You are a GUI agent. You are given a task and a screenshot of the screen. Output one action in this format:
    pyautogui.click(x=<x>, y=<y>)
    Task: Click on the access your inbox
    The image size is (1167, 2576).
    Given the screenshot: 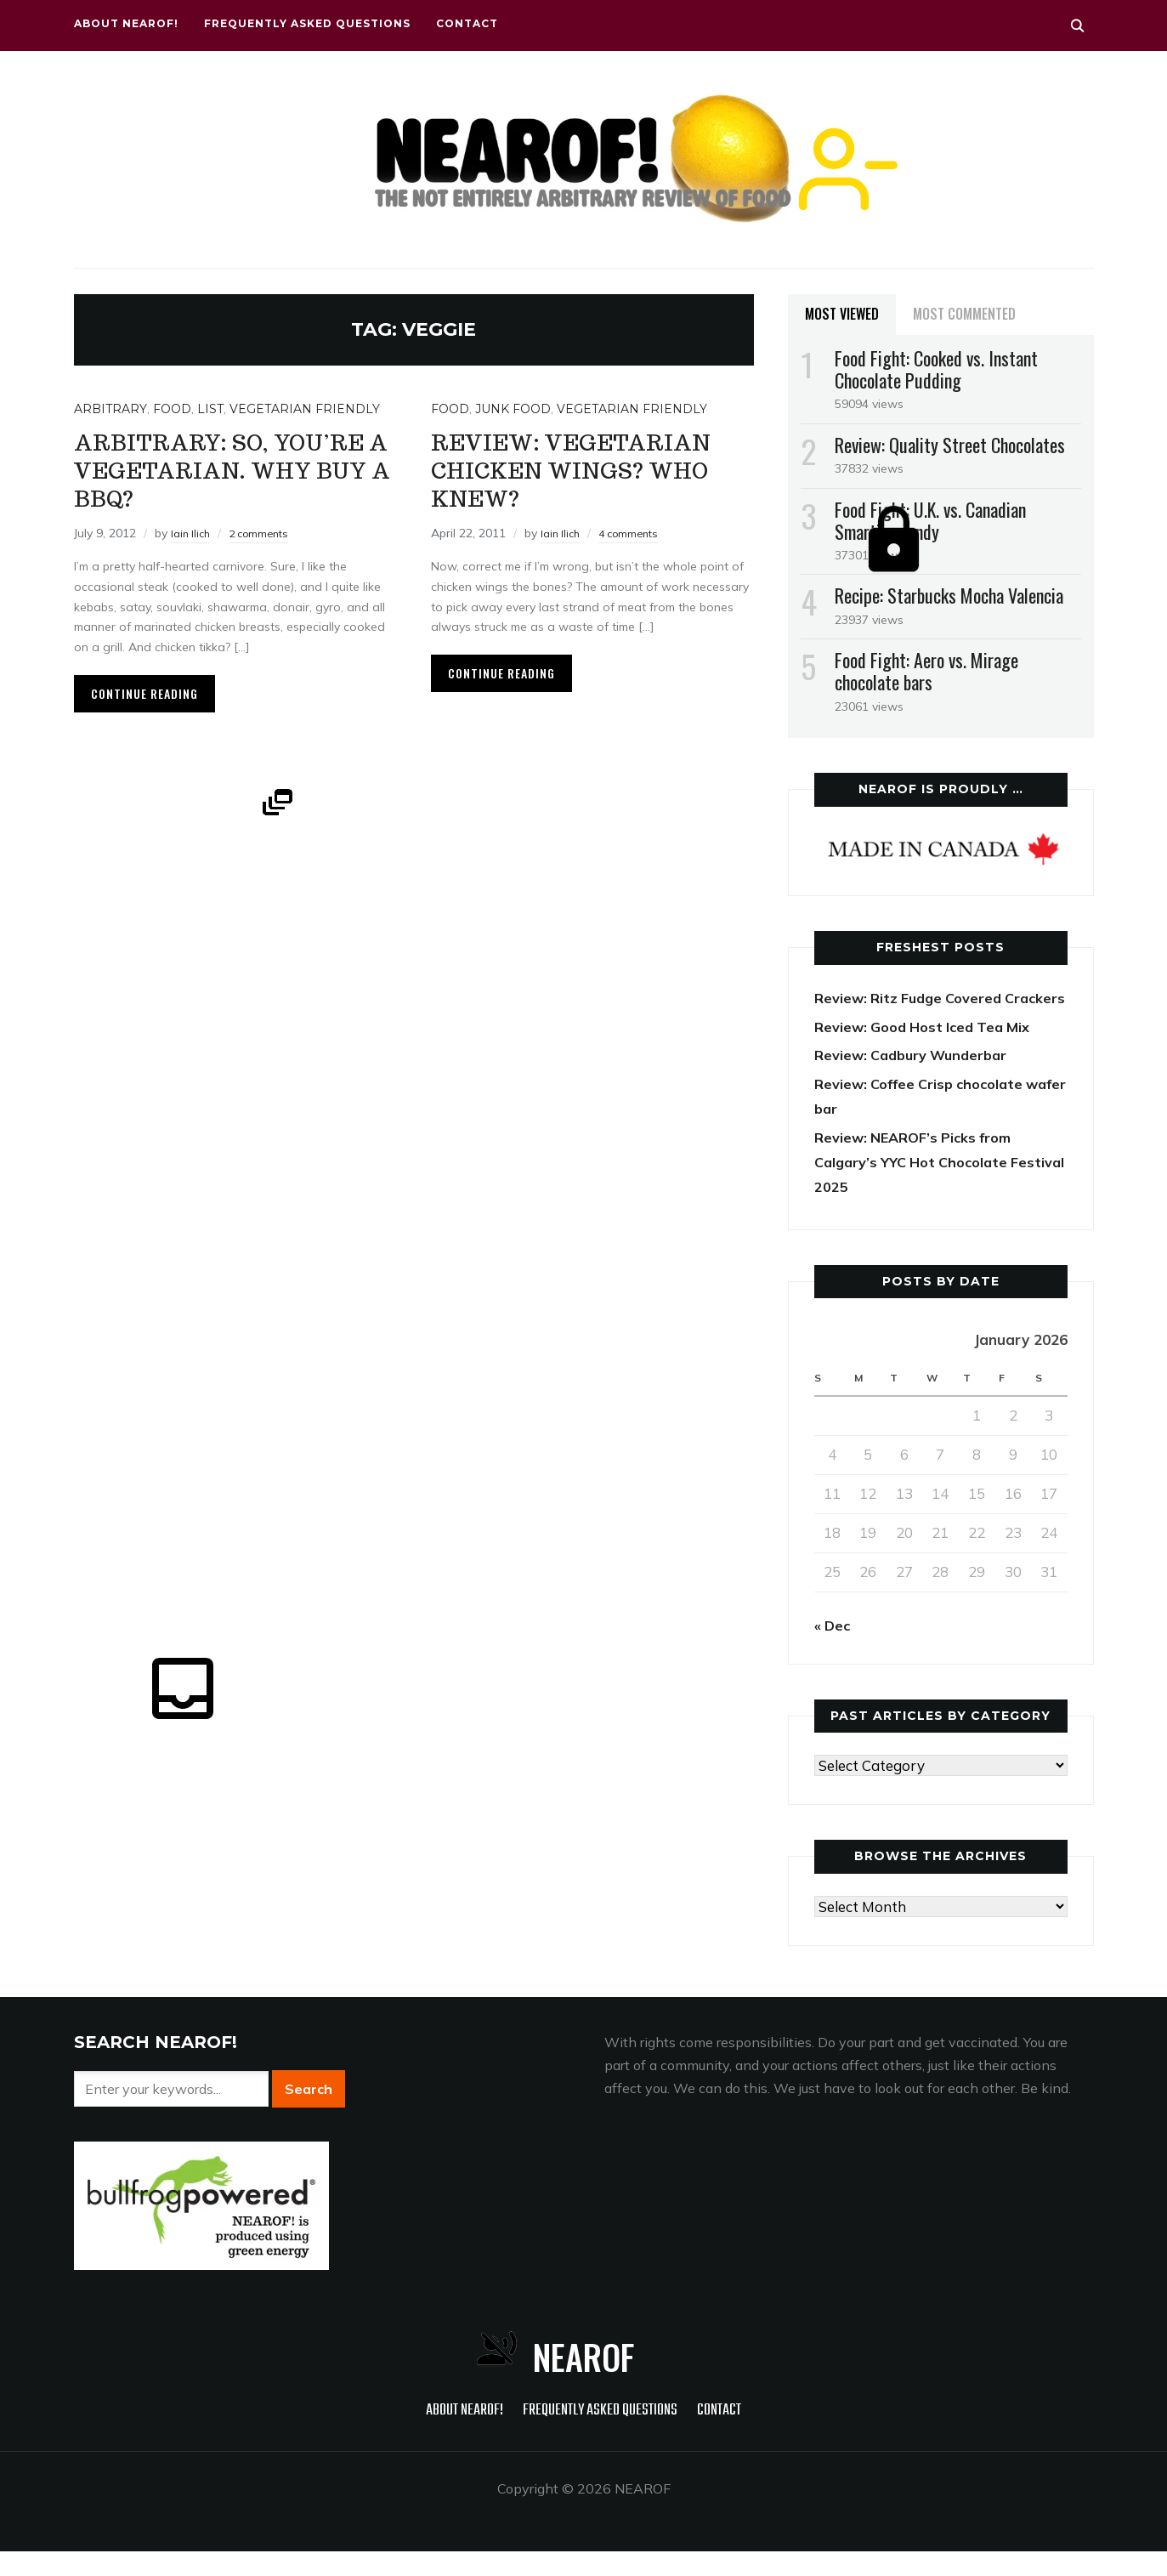 What is the action you would take?
    pyautogui.click(x=183, y=1688)
    